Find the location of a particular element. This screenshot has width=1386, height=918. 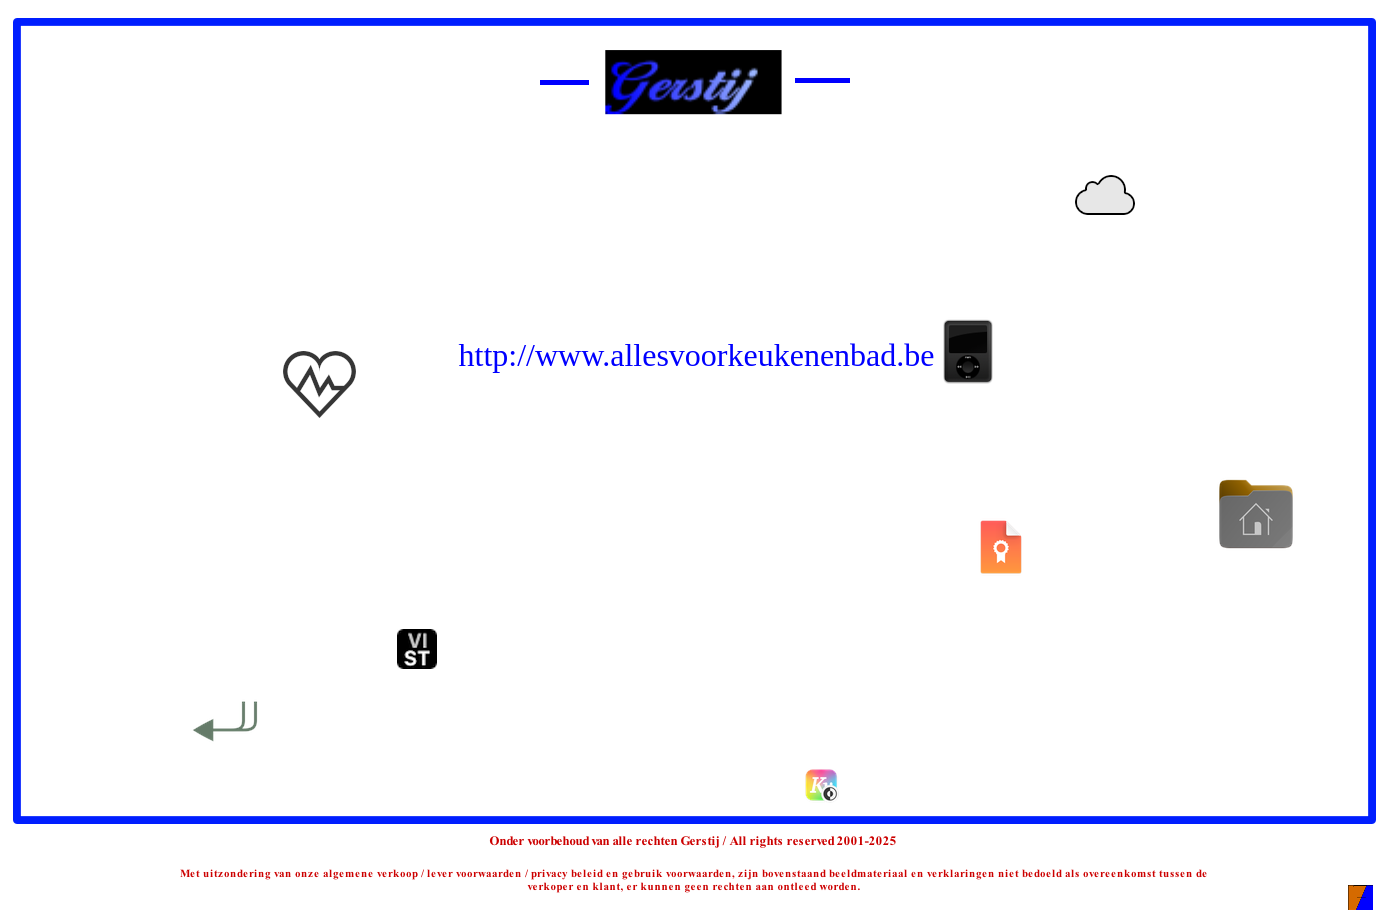

iPod nano device connected is located at coordinates (968, 337).